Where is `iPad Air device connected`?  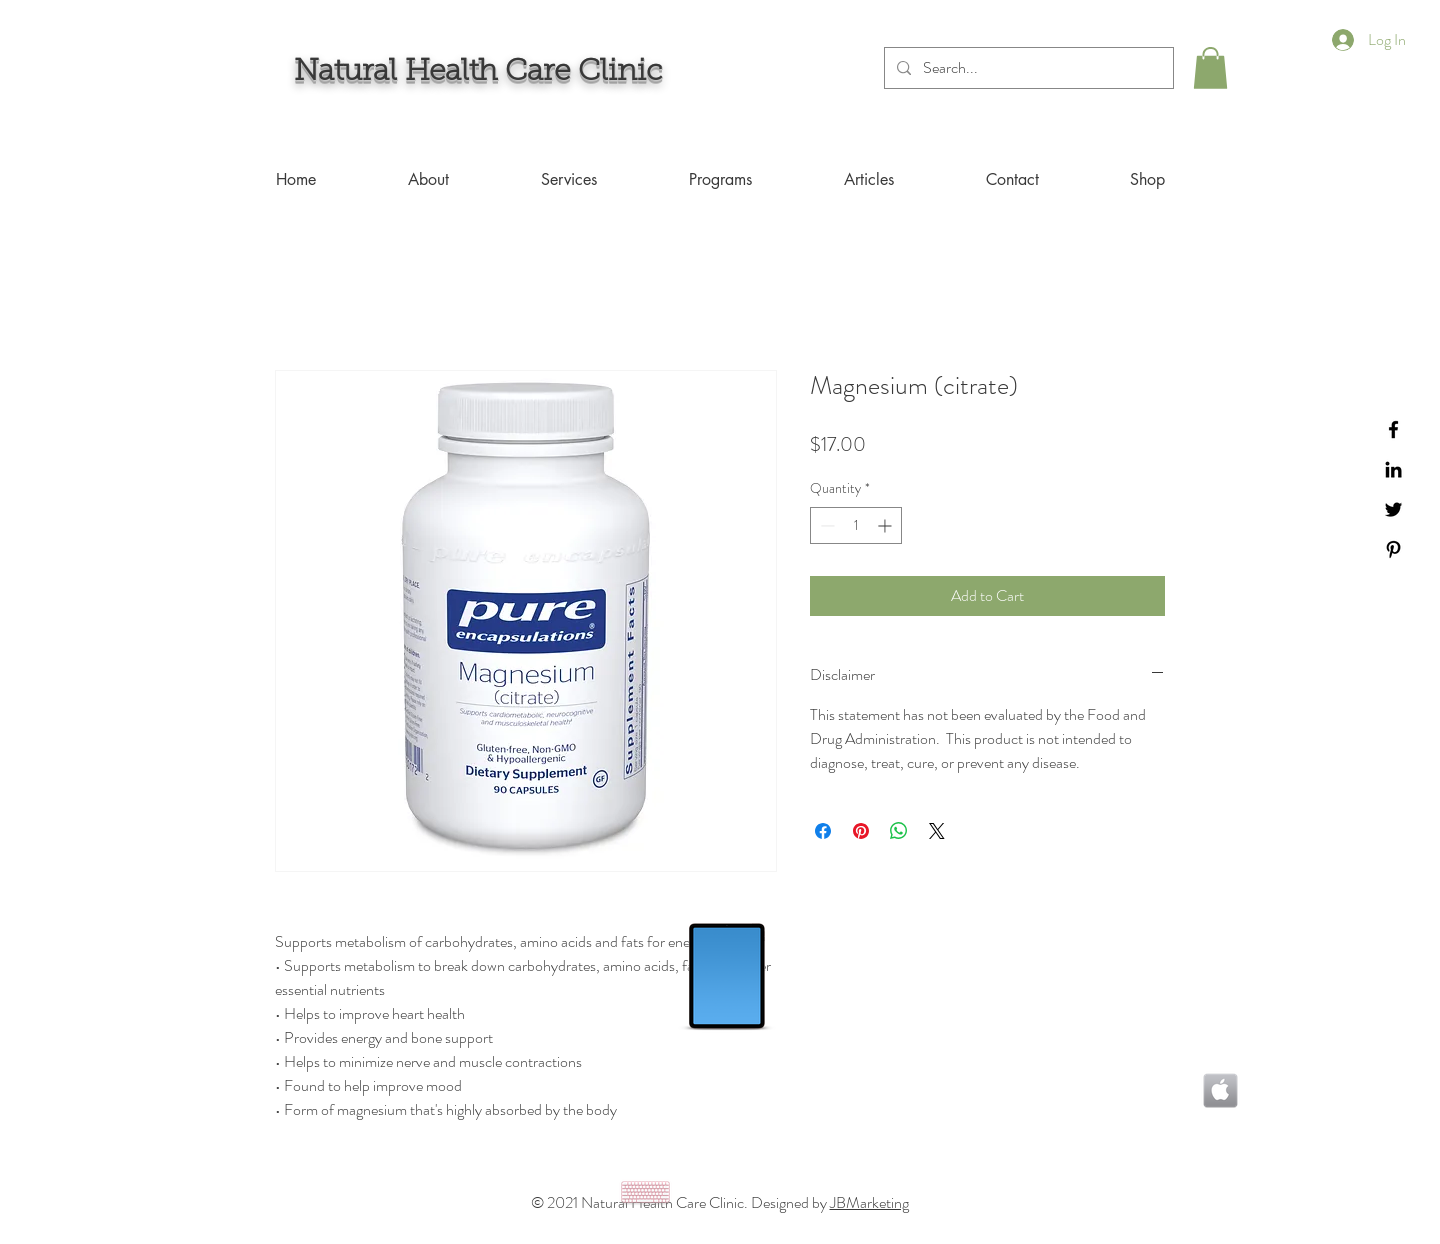 iPad Air device connected is located at coordinates (727, 977).